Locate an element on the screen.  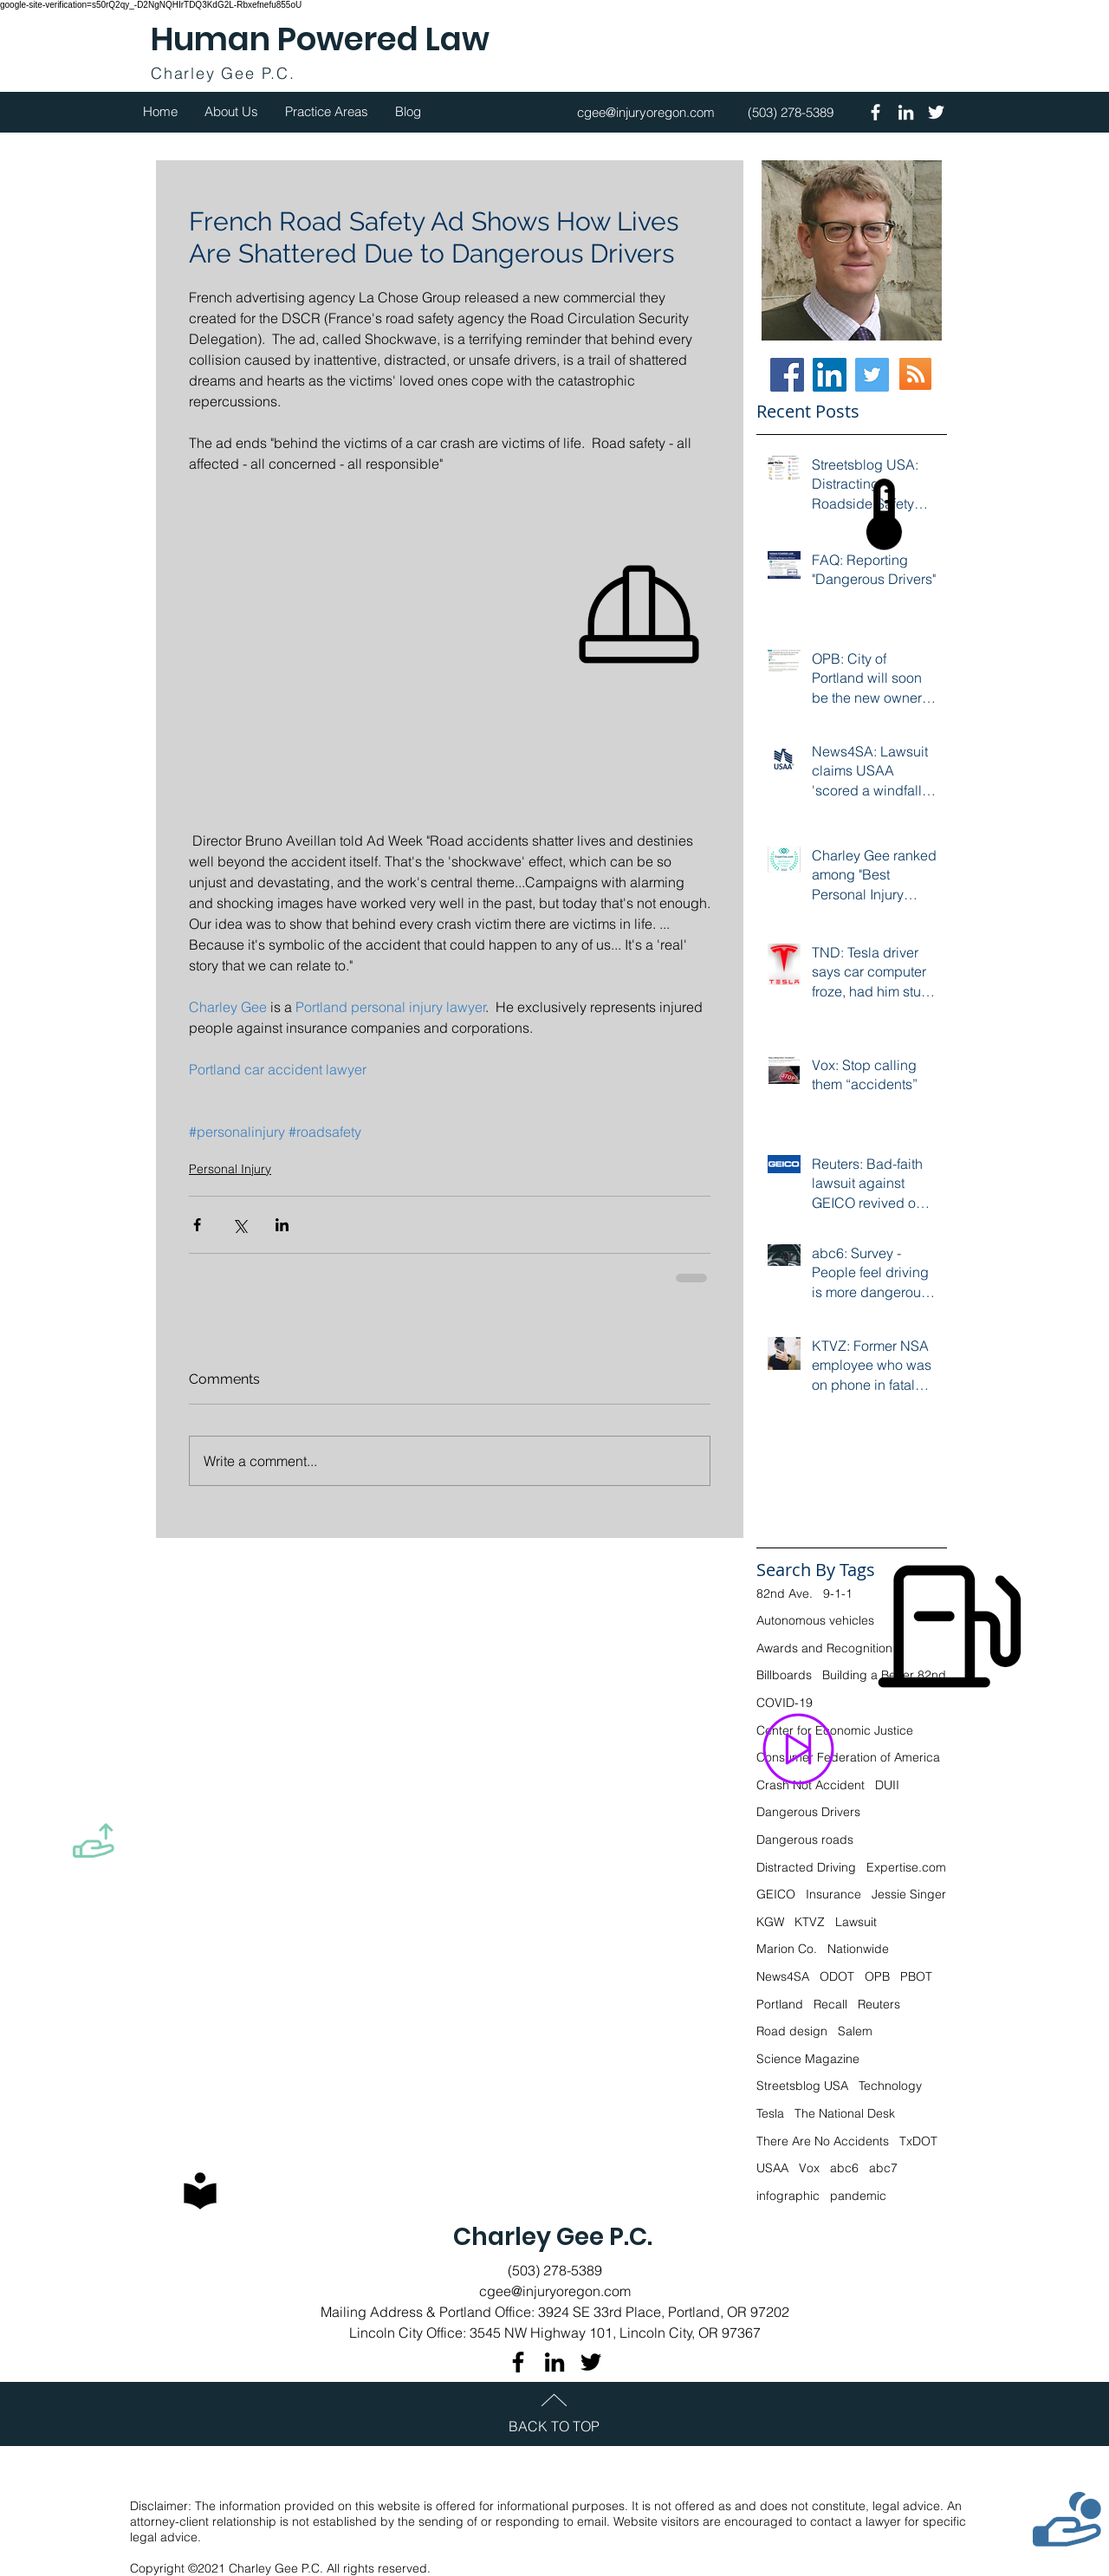
adjust temperature settings is located at coordinates (884, 514).